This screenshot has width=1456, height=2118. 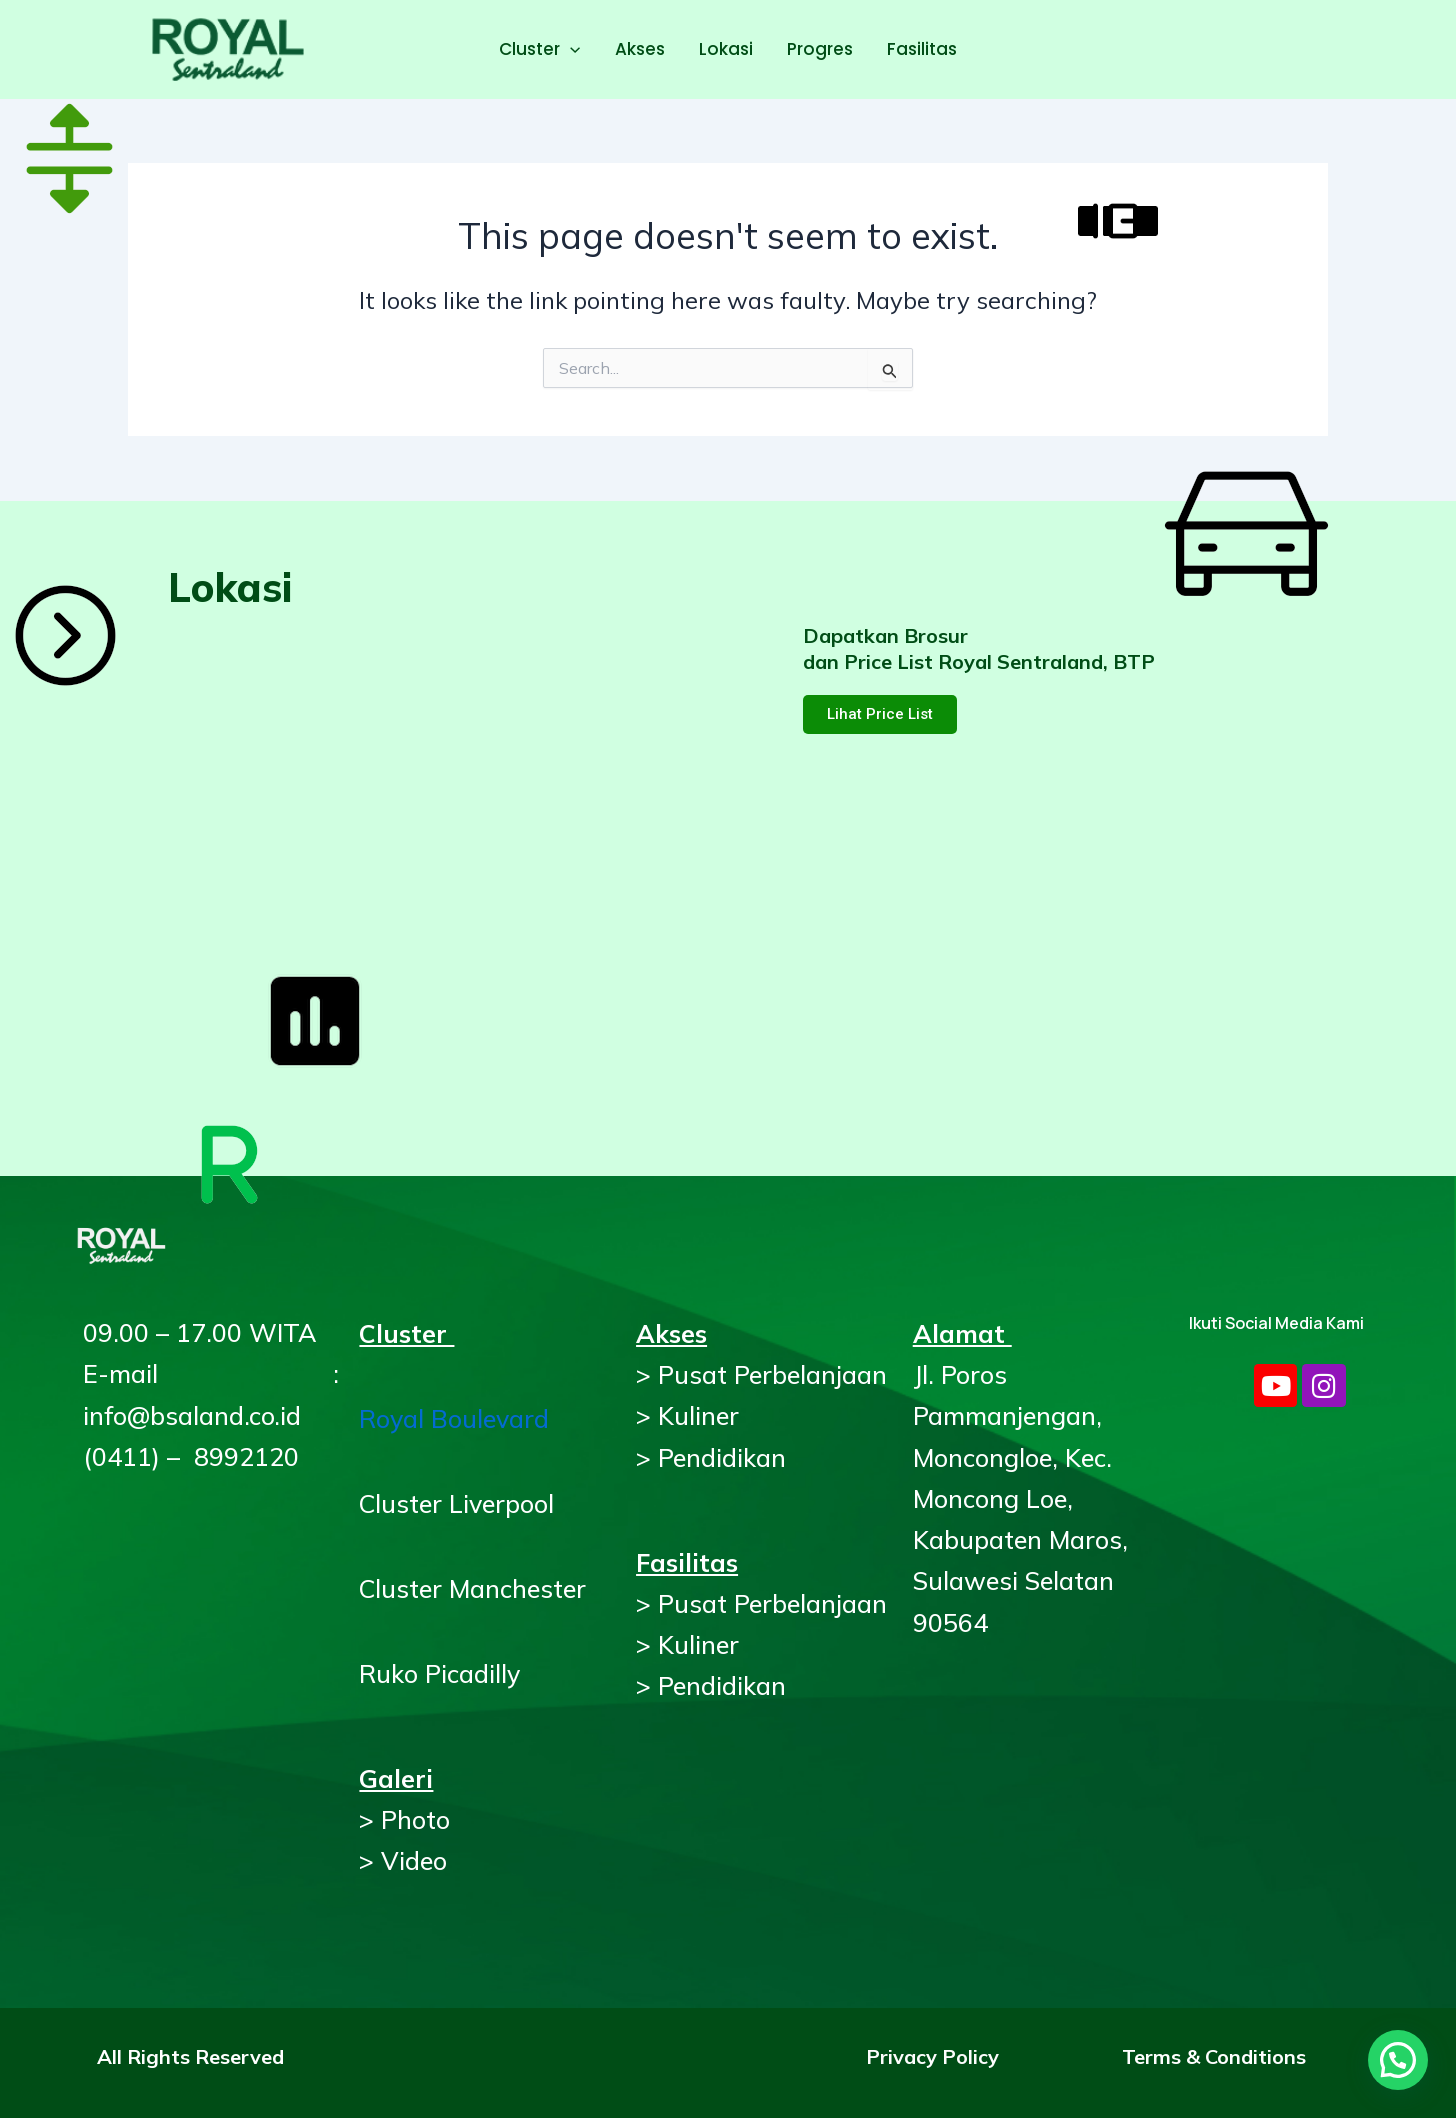 What do you see at coordinates (1246, 536) in the screenshot?
I see `access vehicle or transportation options` at bounding box center [1246, 536].